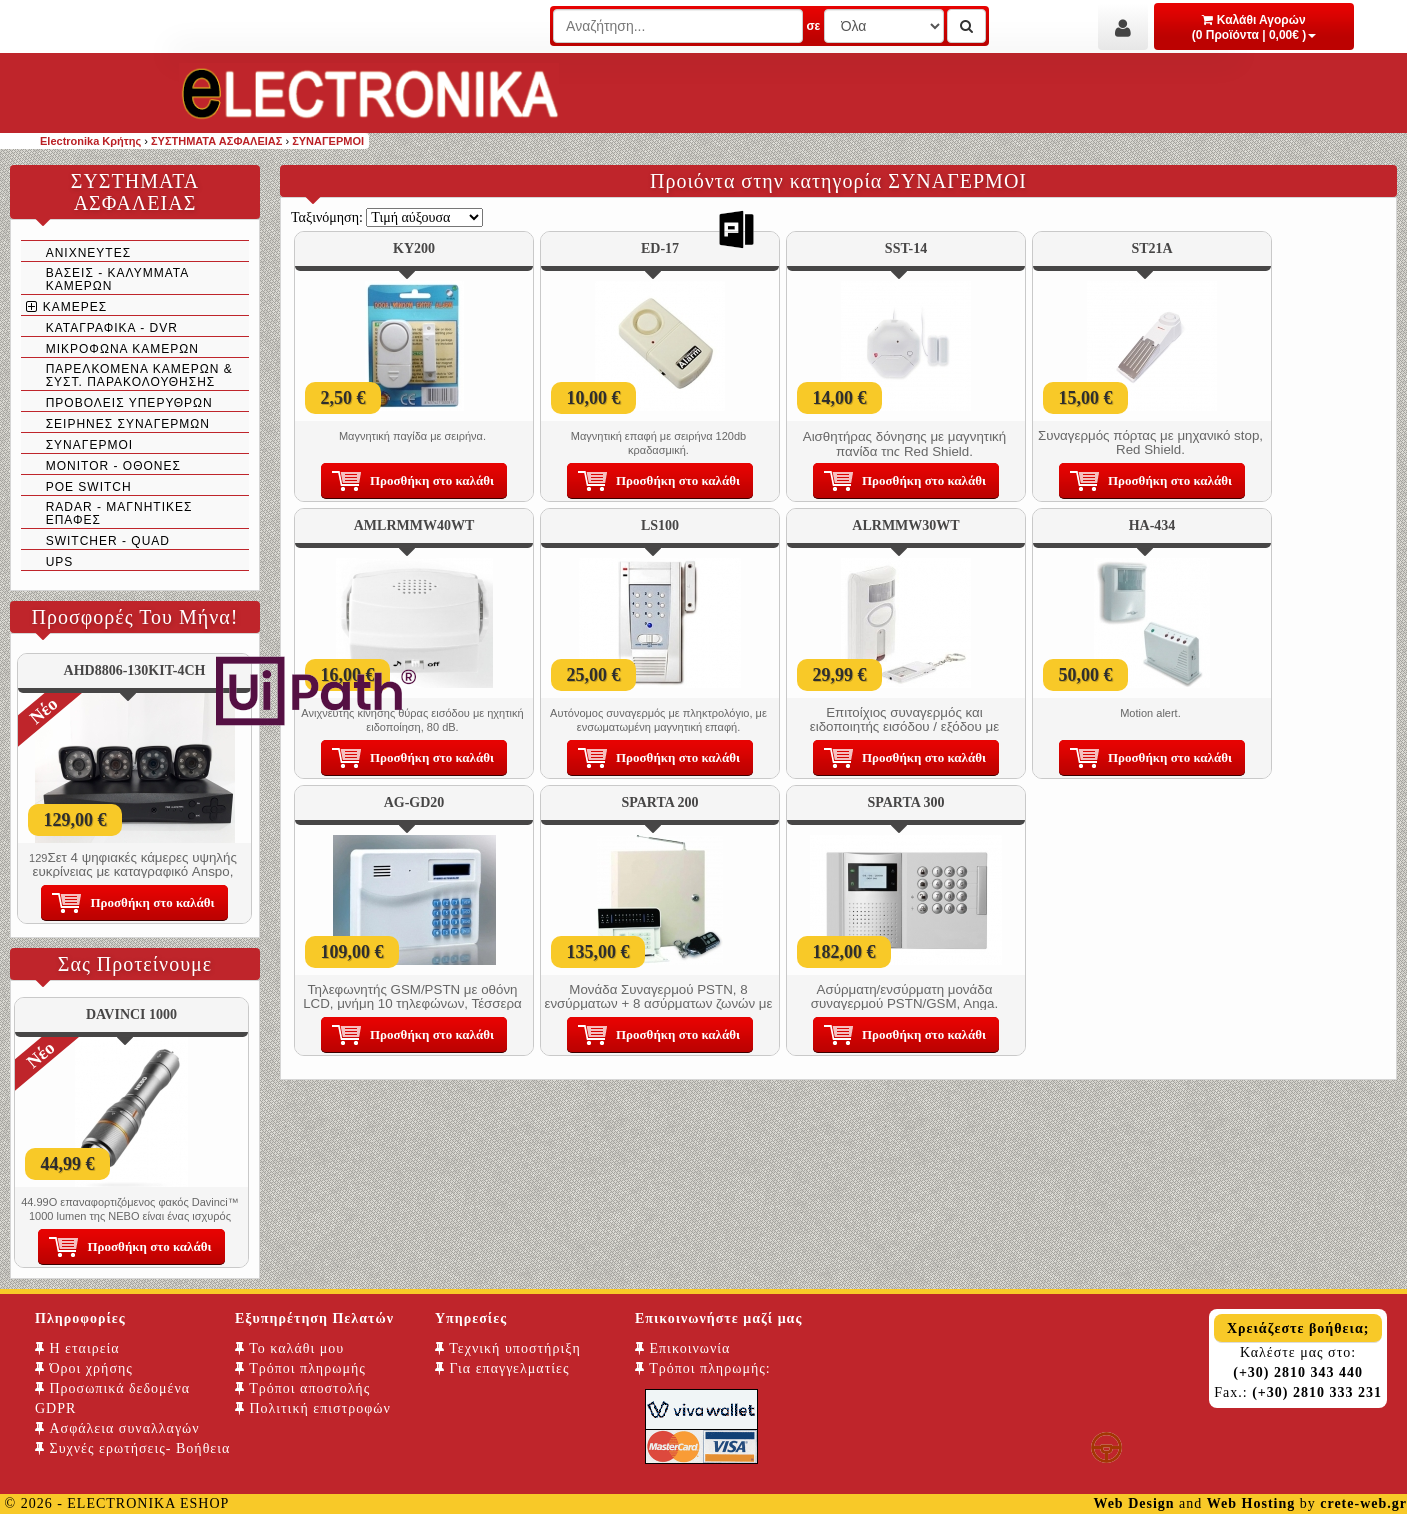  I want to click on access driving or navigation mode, so click(1106, 1447).